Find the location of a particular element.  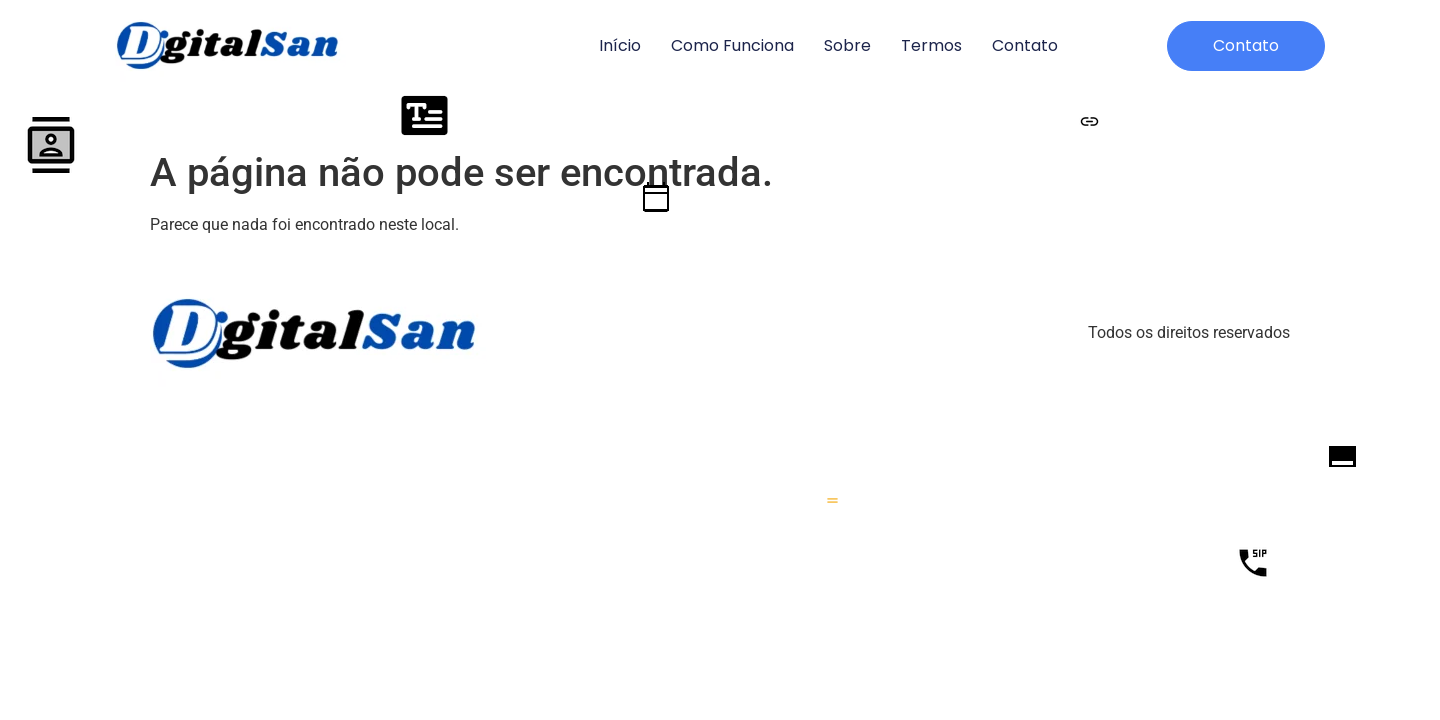

access your contacts list is located at coordinates (51, 145).